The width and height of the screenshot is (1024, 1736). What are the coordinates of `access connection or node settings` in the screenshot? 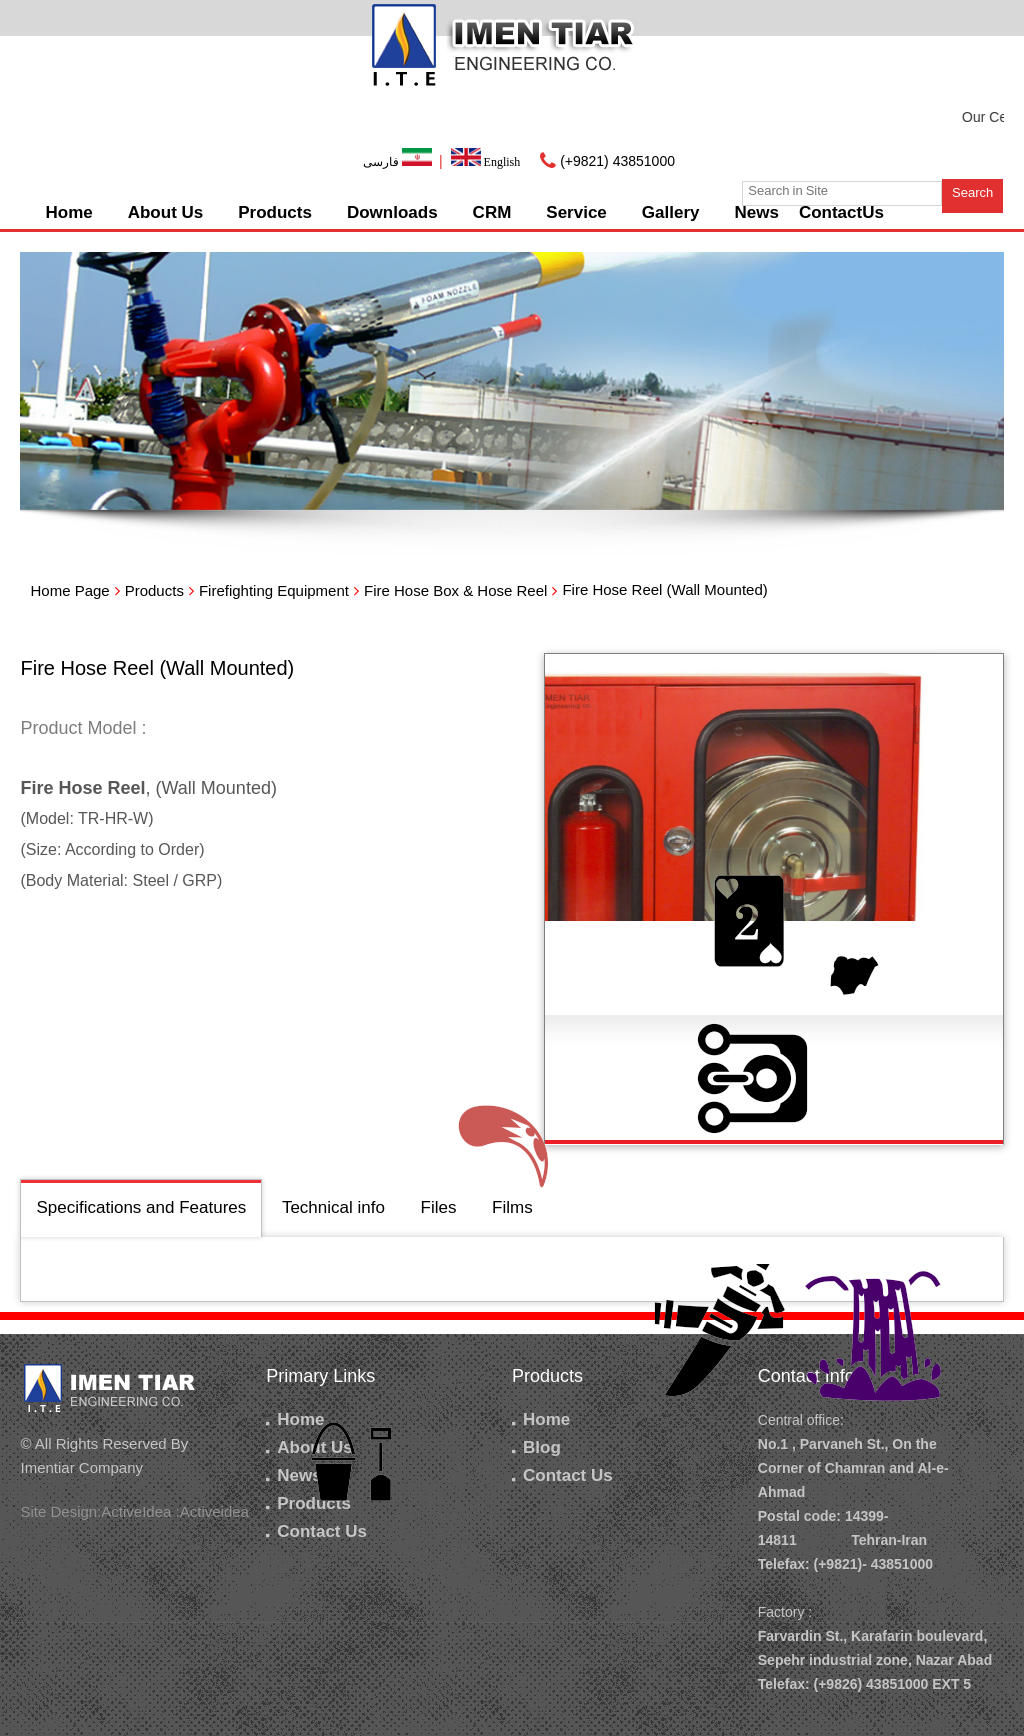 It's located at (752, 1078).